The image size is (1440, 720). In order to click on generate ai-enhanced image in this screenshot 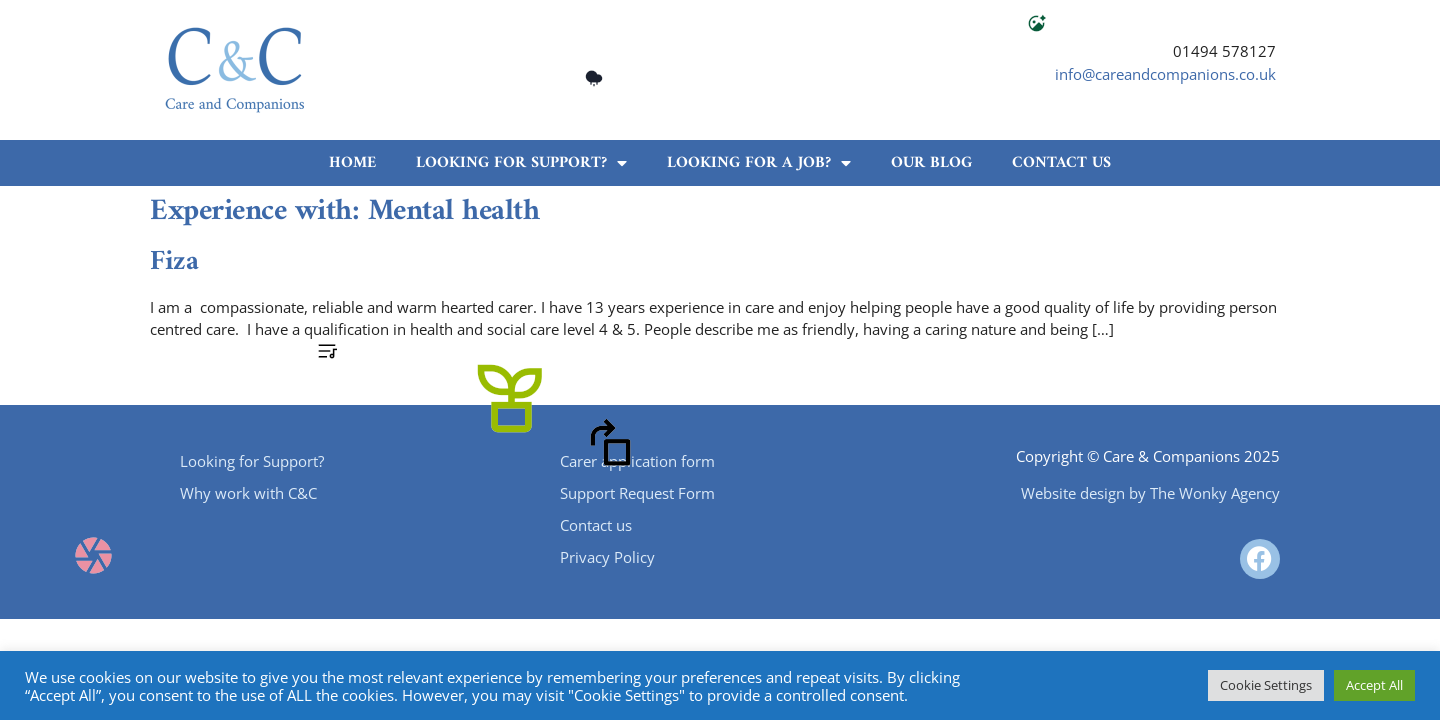, I will do `click(1036, 23)`.